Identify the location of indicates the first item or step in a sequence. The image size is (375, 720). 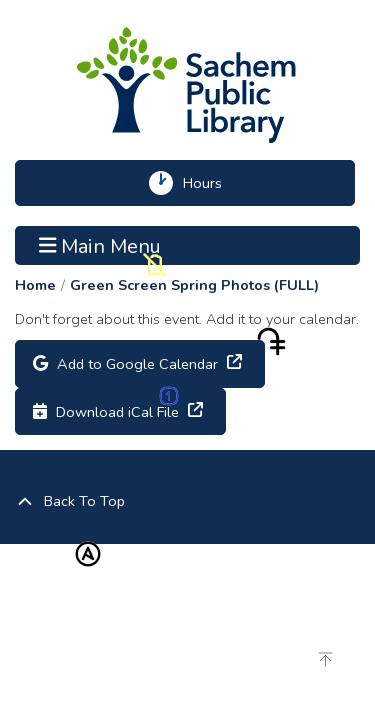
(169, 396).